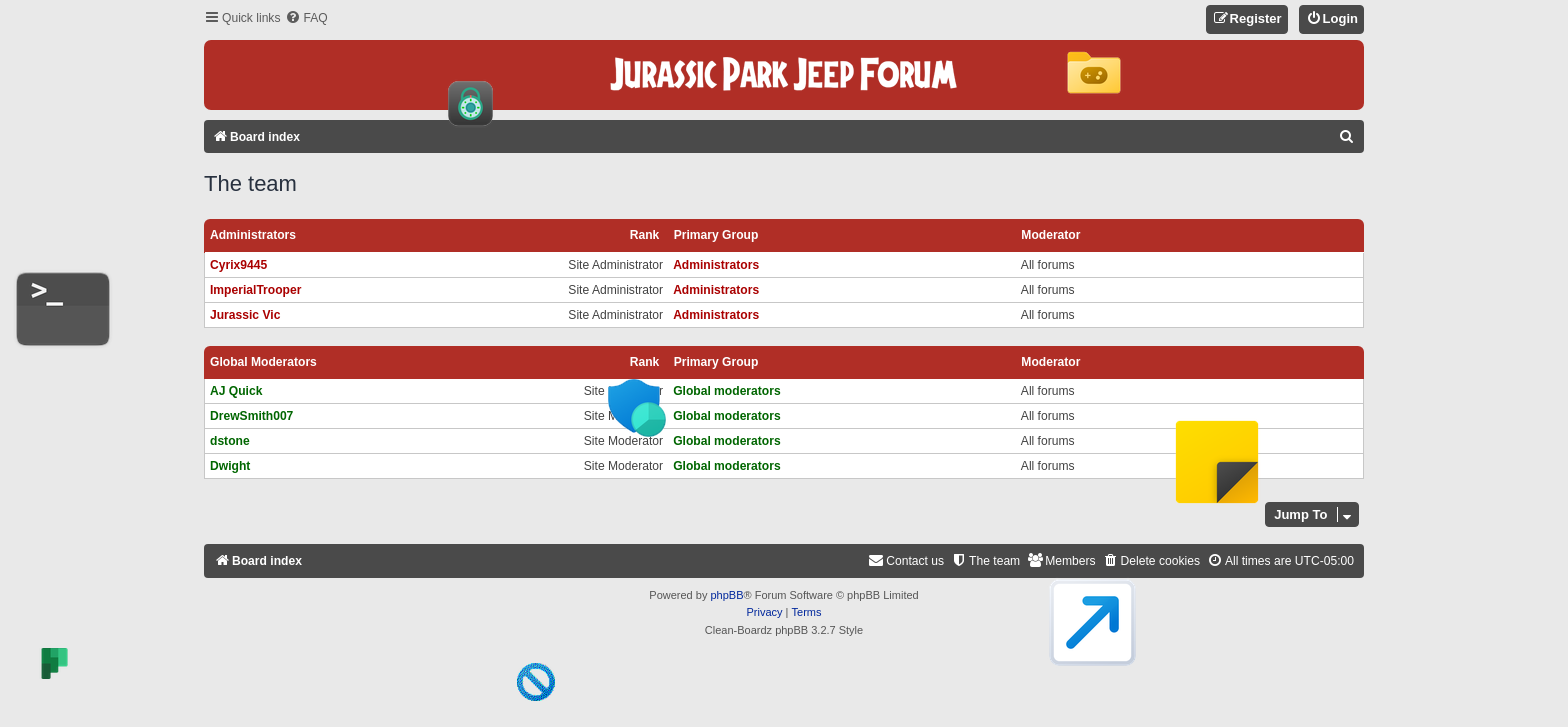 This screenshot has width=1568, height=727. Describe the element at coordinates (1094, 74) in the screenshot. I see `open your games folder` at that location.